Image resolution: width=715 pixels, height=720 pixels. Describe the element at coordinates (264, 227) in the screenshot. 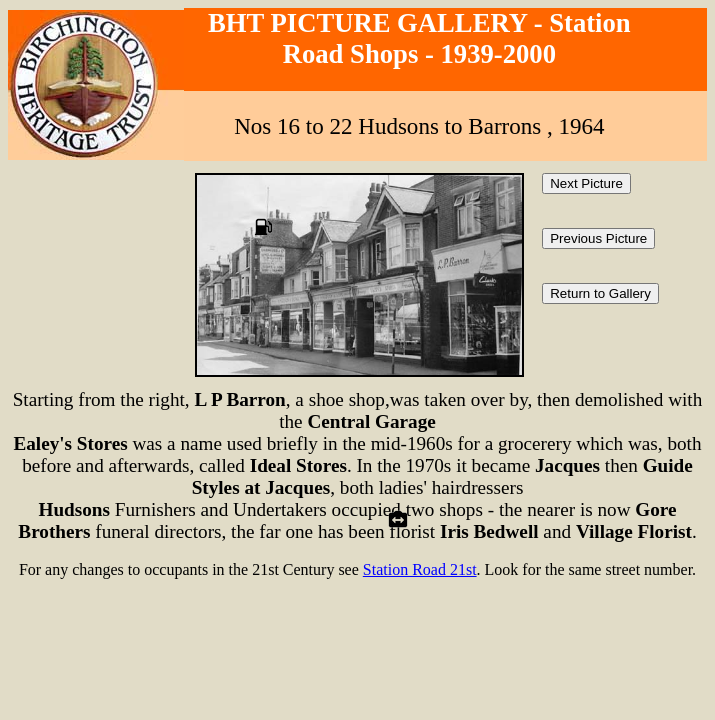

I see `find nearby gas stations` at that location.